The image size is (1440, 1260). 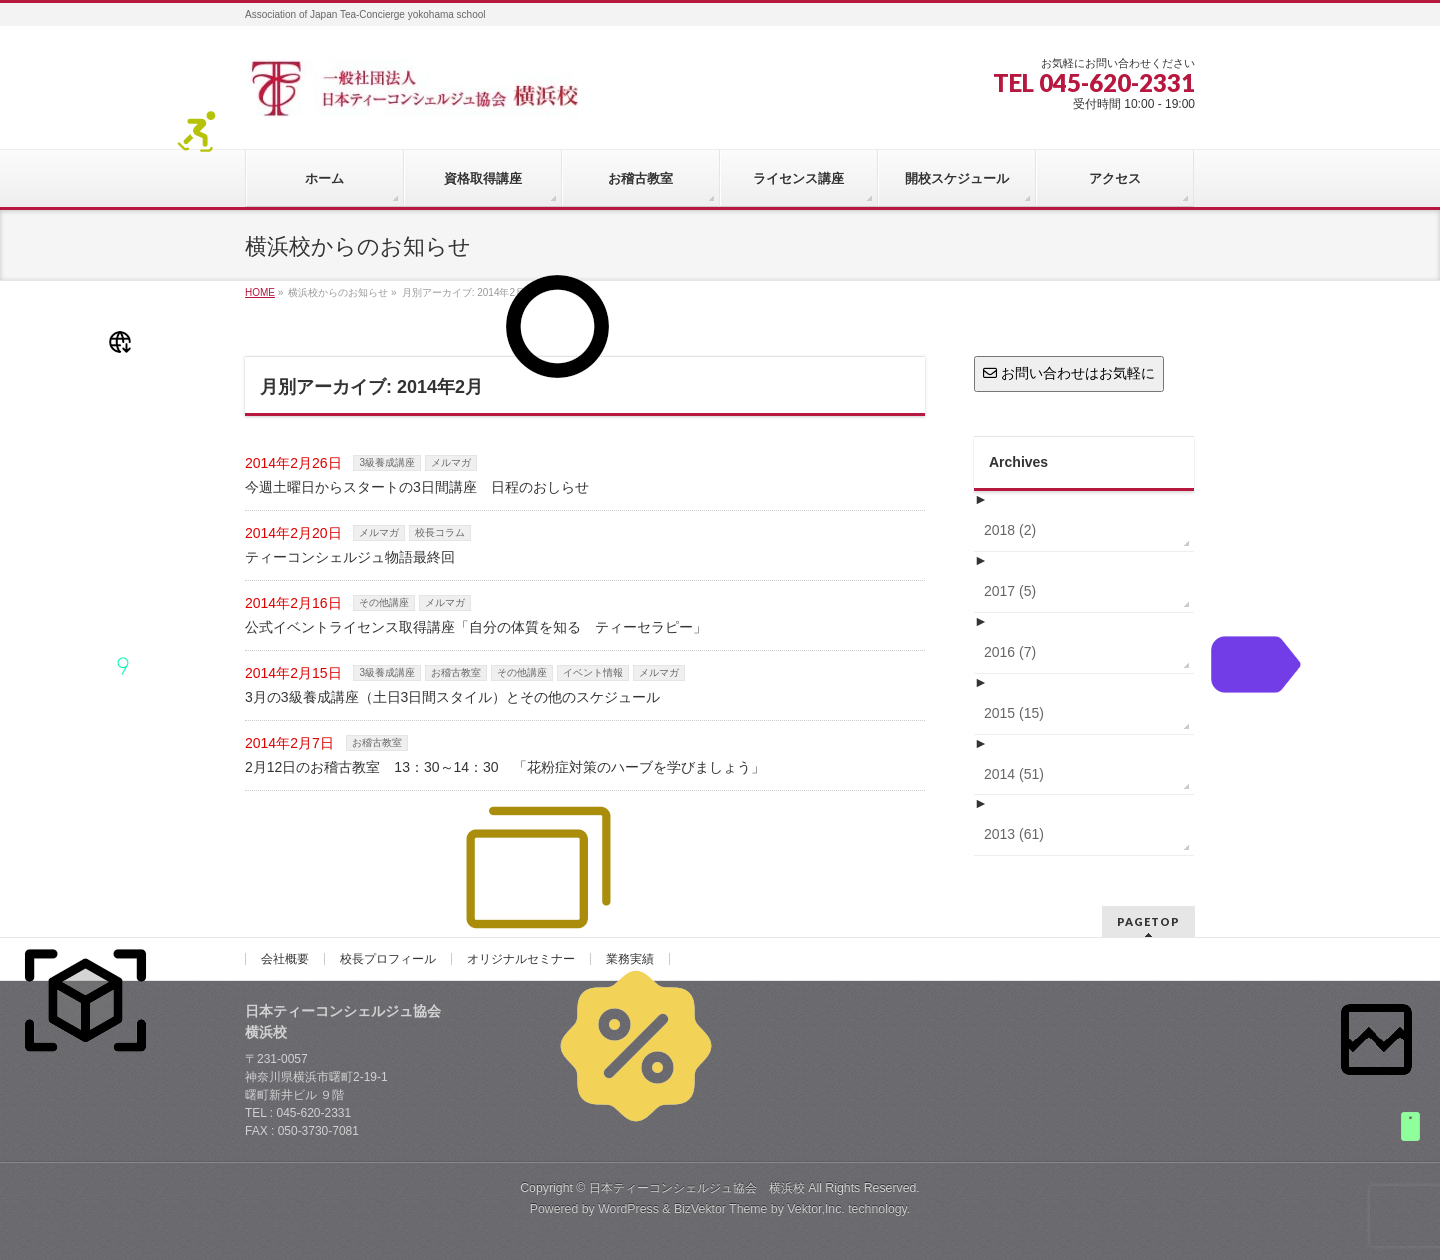 What do you see at coordinates (123, 666) in the screenshot?
I see `indicates the number nine in a list or sequence` at bounding box center [123, 666].